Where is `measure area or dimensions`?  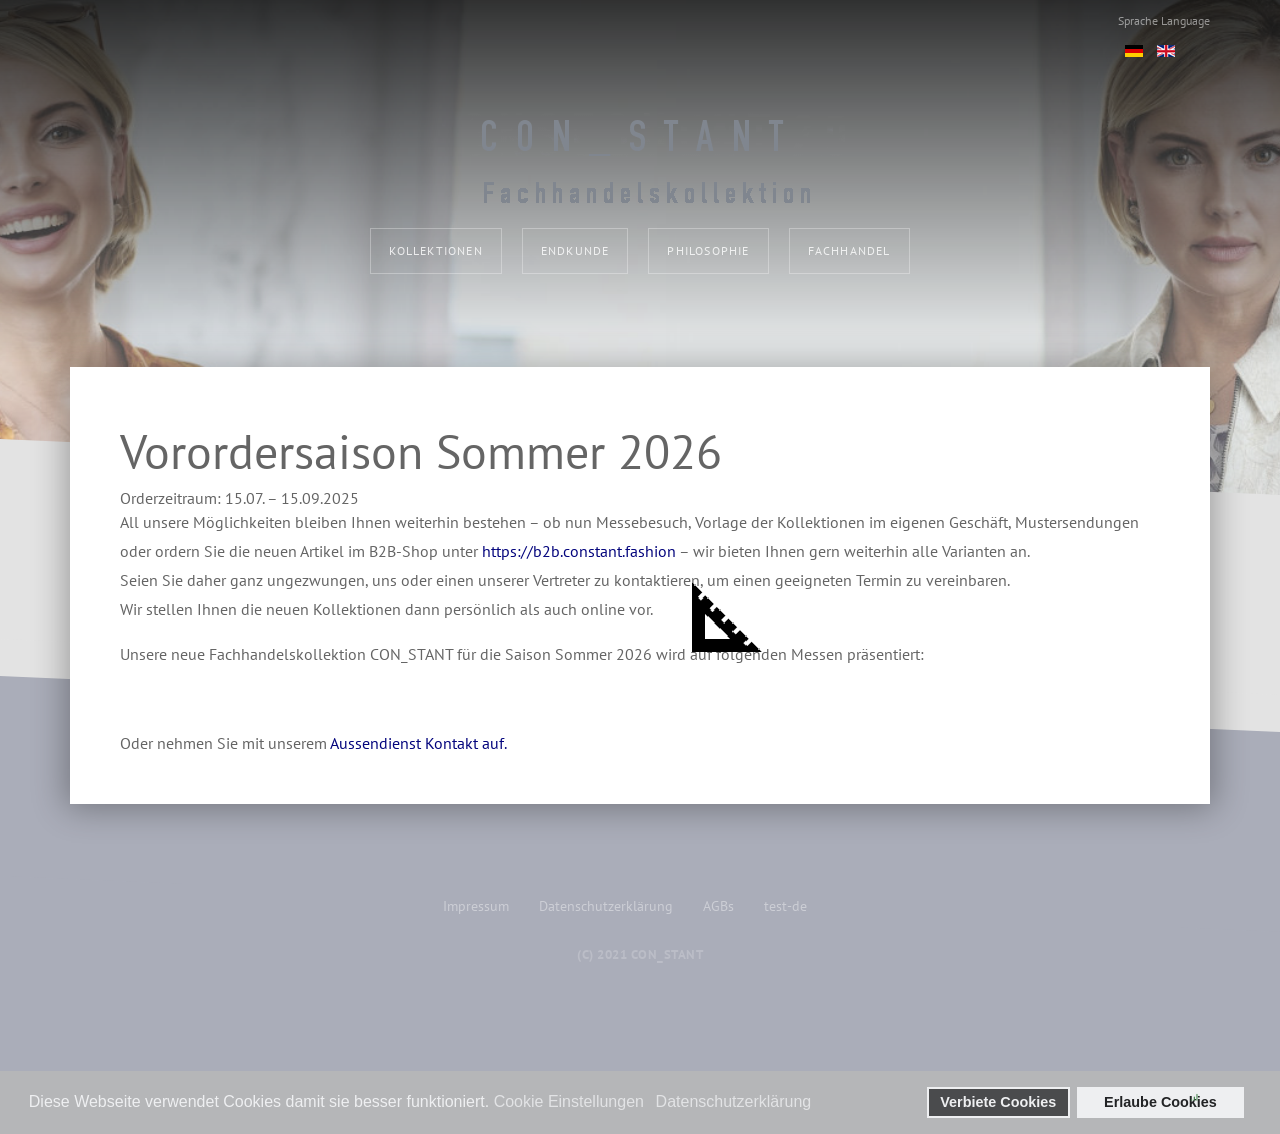
measure area or dimensions is located at coordinates (727, 617).